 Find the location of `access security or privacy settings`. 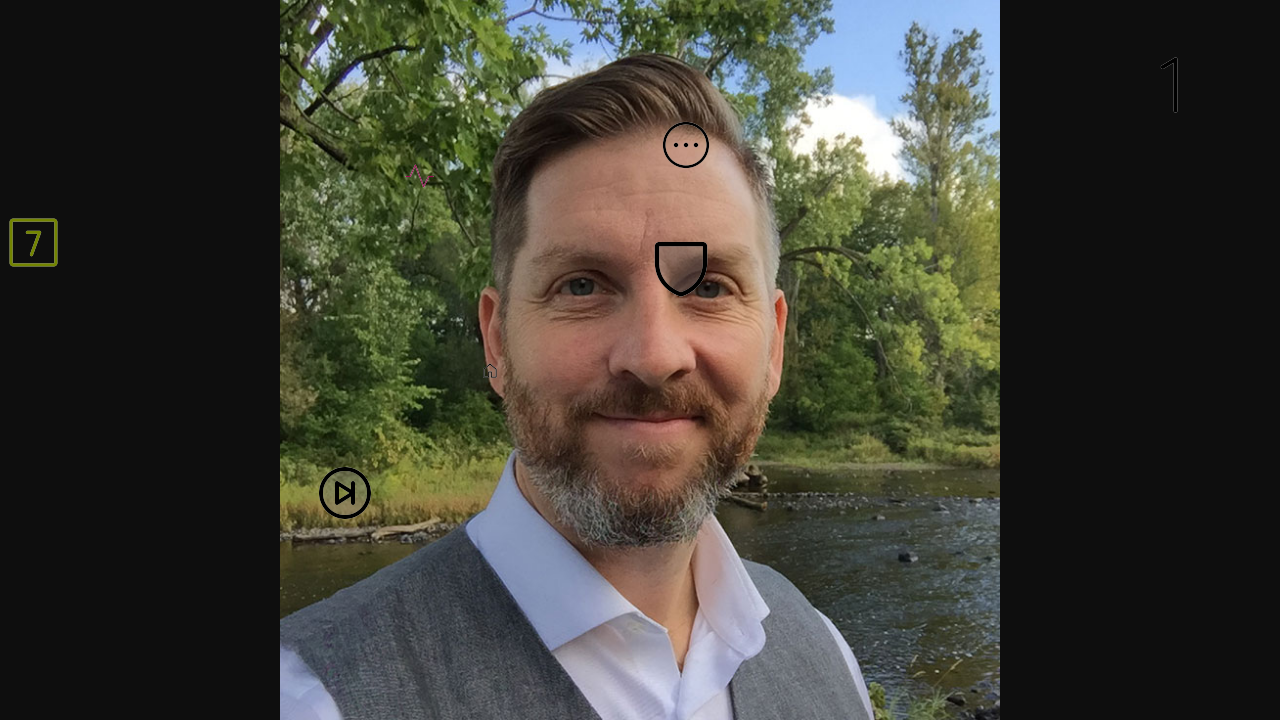

access security or privacy settings is located at coordinates (681, 266).